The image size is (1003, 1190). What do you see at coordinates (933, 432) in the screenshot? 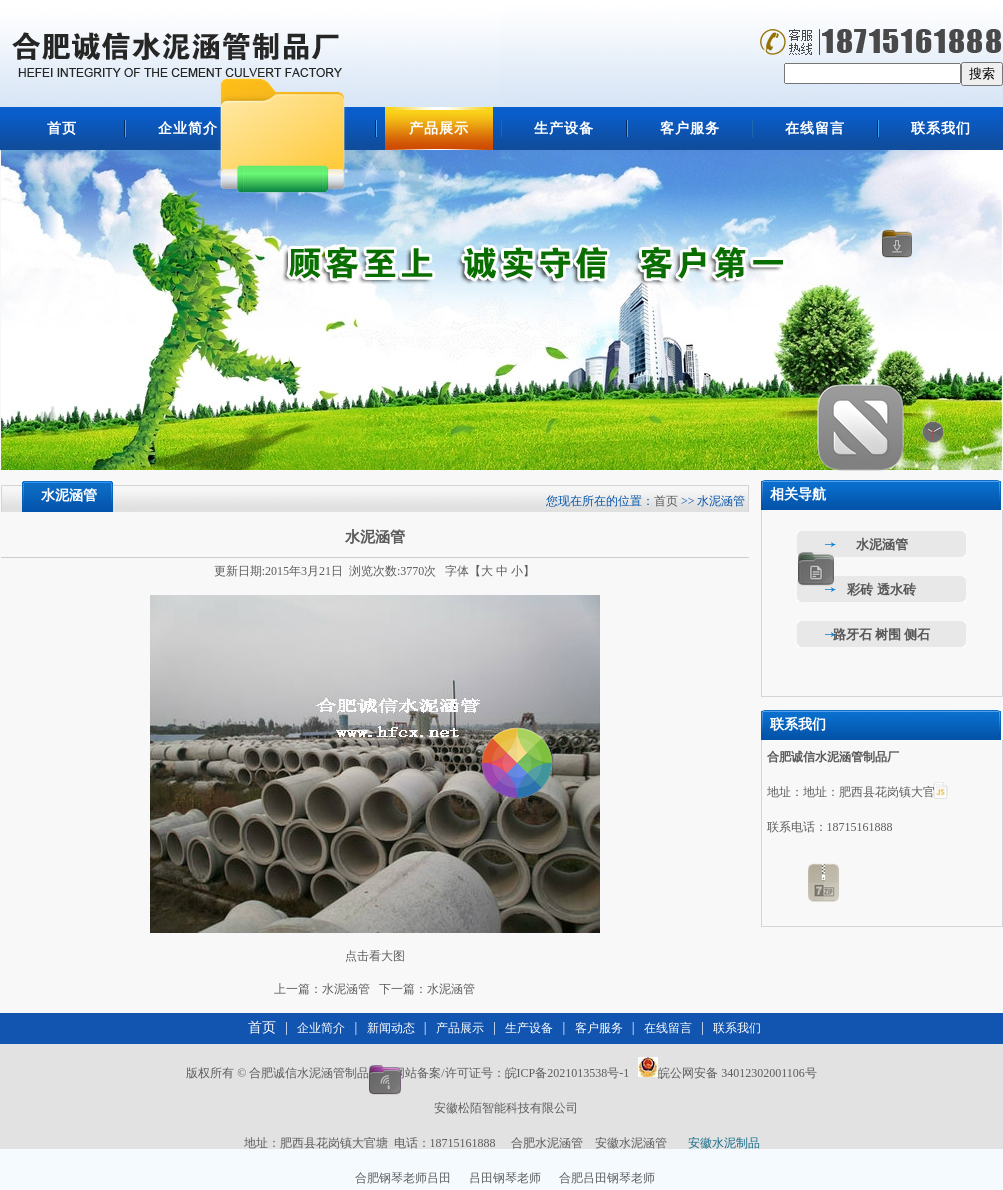
I see `open the clock application` at bounding box center [933, 432].